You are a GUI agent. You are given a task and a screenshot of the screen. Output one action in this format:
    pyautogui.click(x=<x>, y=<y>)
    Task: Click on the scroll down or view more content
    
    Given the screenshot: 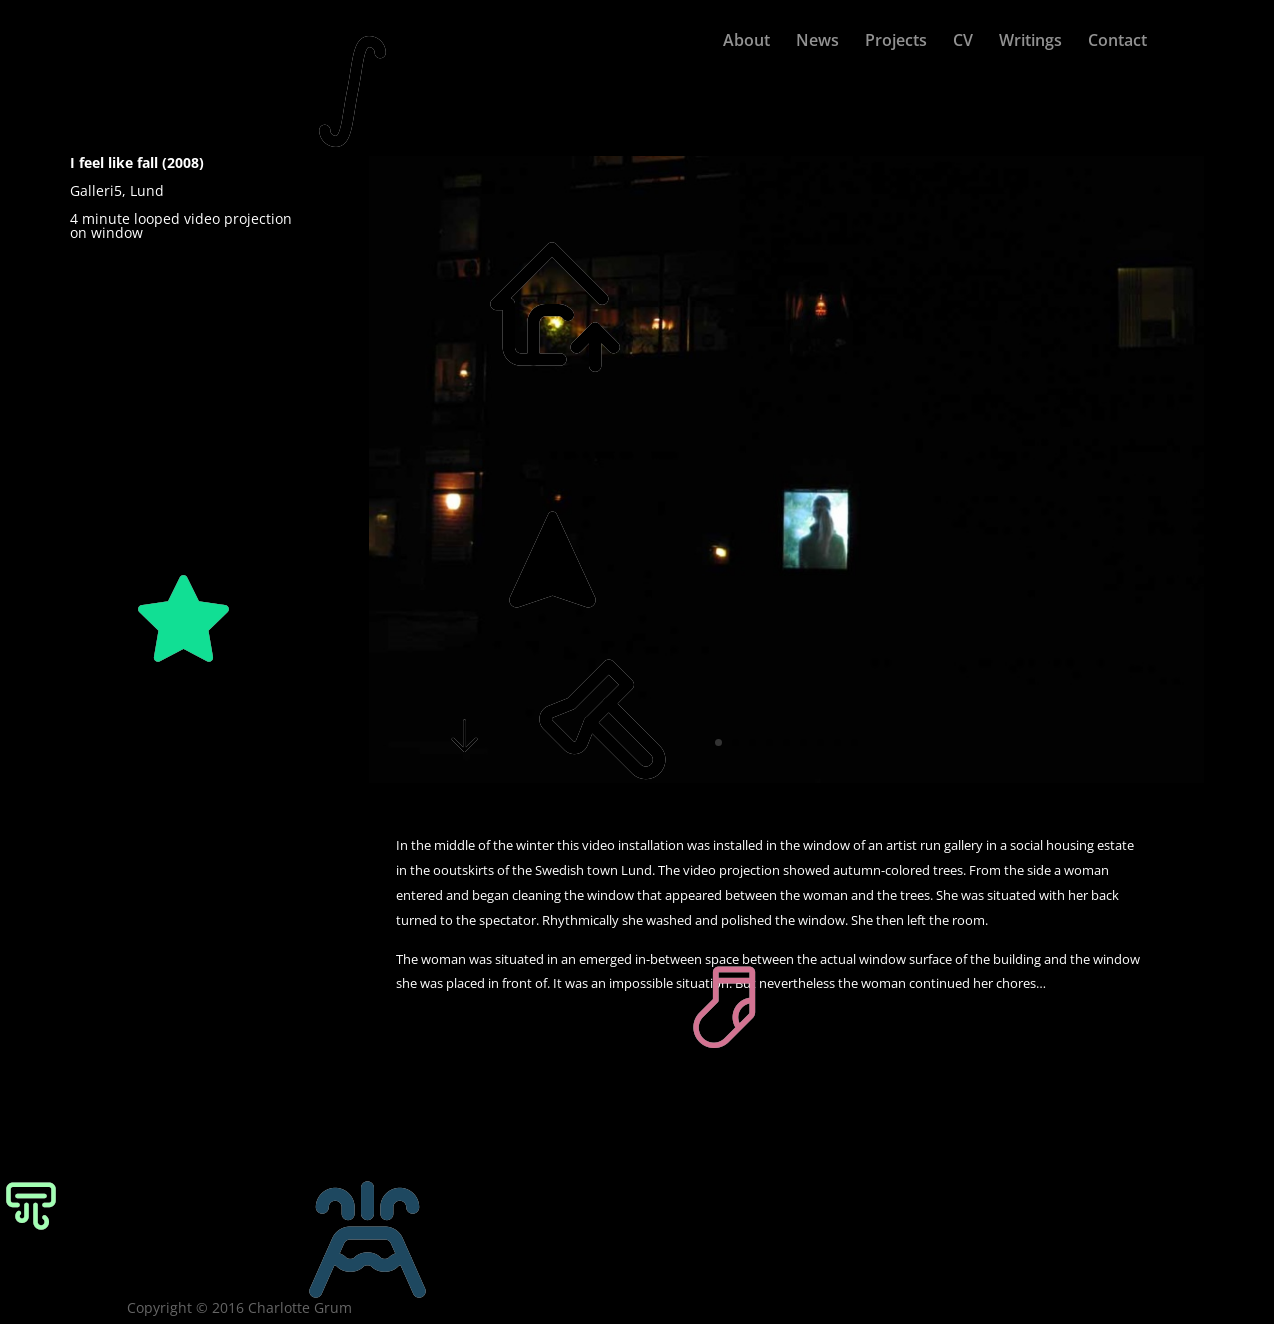 What is the action you would take?
    pyautogui.click(x=465, y=736)
    